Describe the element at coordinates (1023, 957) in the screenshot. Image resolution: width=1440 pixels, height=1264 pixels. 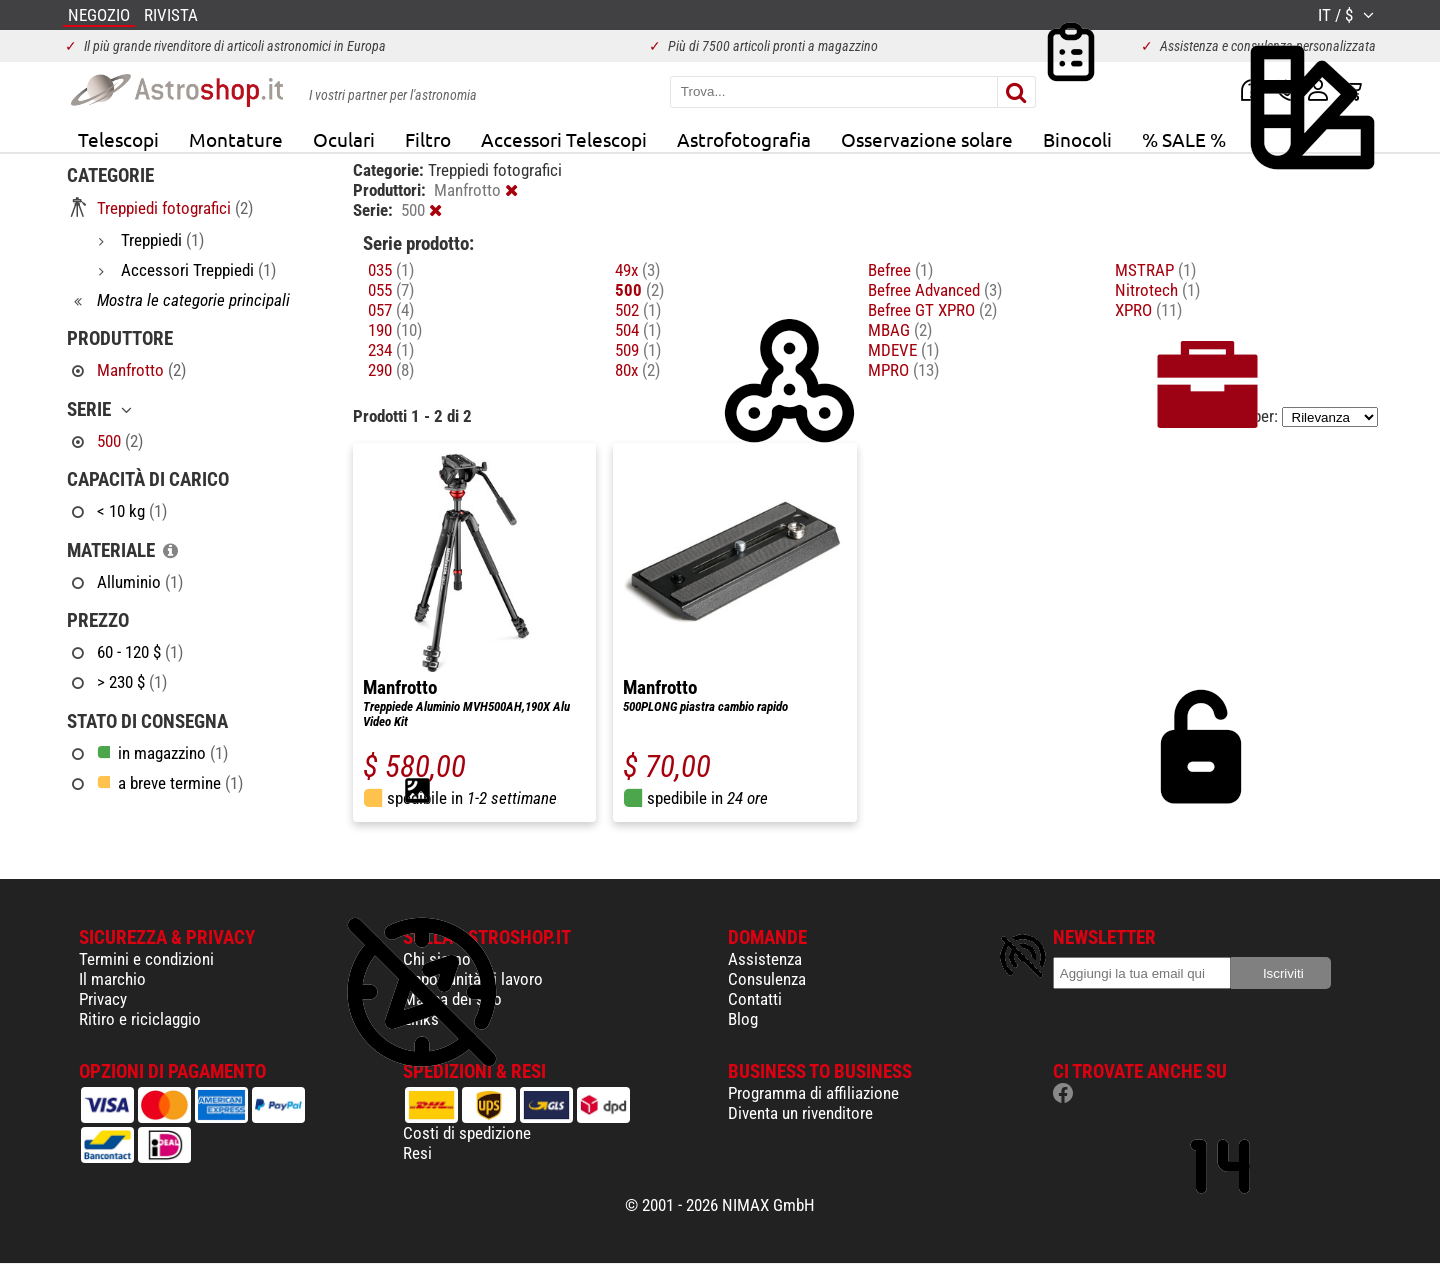
I see `portable hotspot is disabled` at that location.